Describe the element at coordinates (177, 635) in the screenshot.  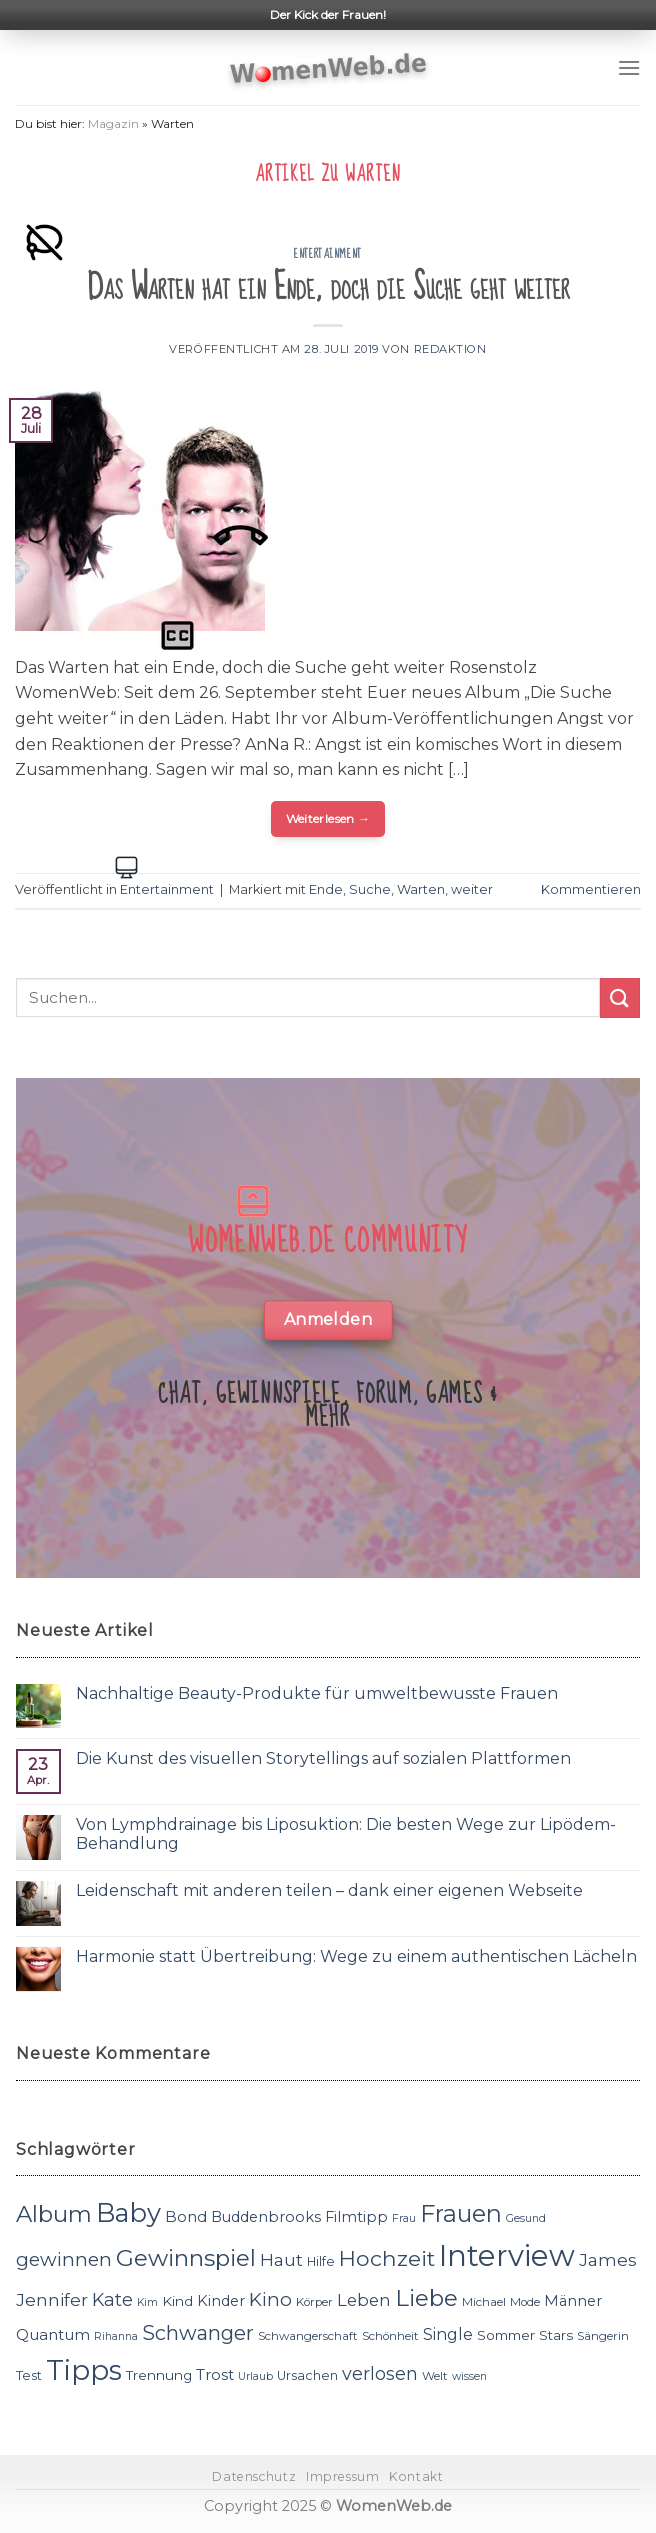
I see `enable closed captions for video content` at that location.